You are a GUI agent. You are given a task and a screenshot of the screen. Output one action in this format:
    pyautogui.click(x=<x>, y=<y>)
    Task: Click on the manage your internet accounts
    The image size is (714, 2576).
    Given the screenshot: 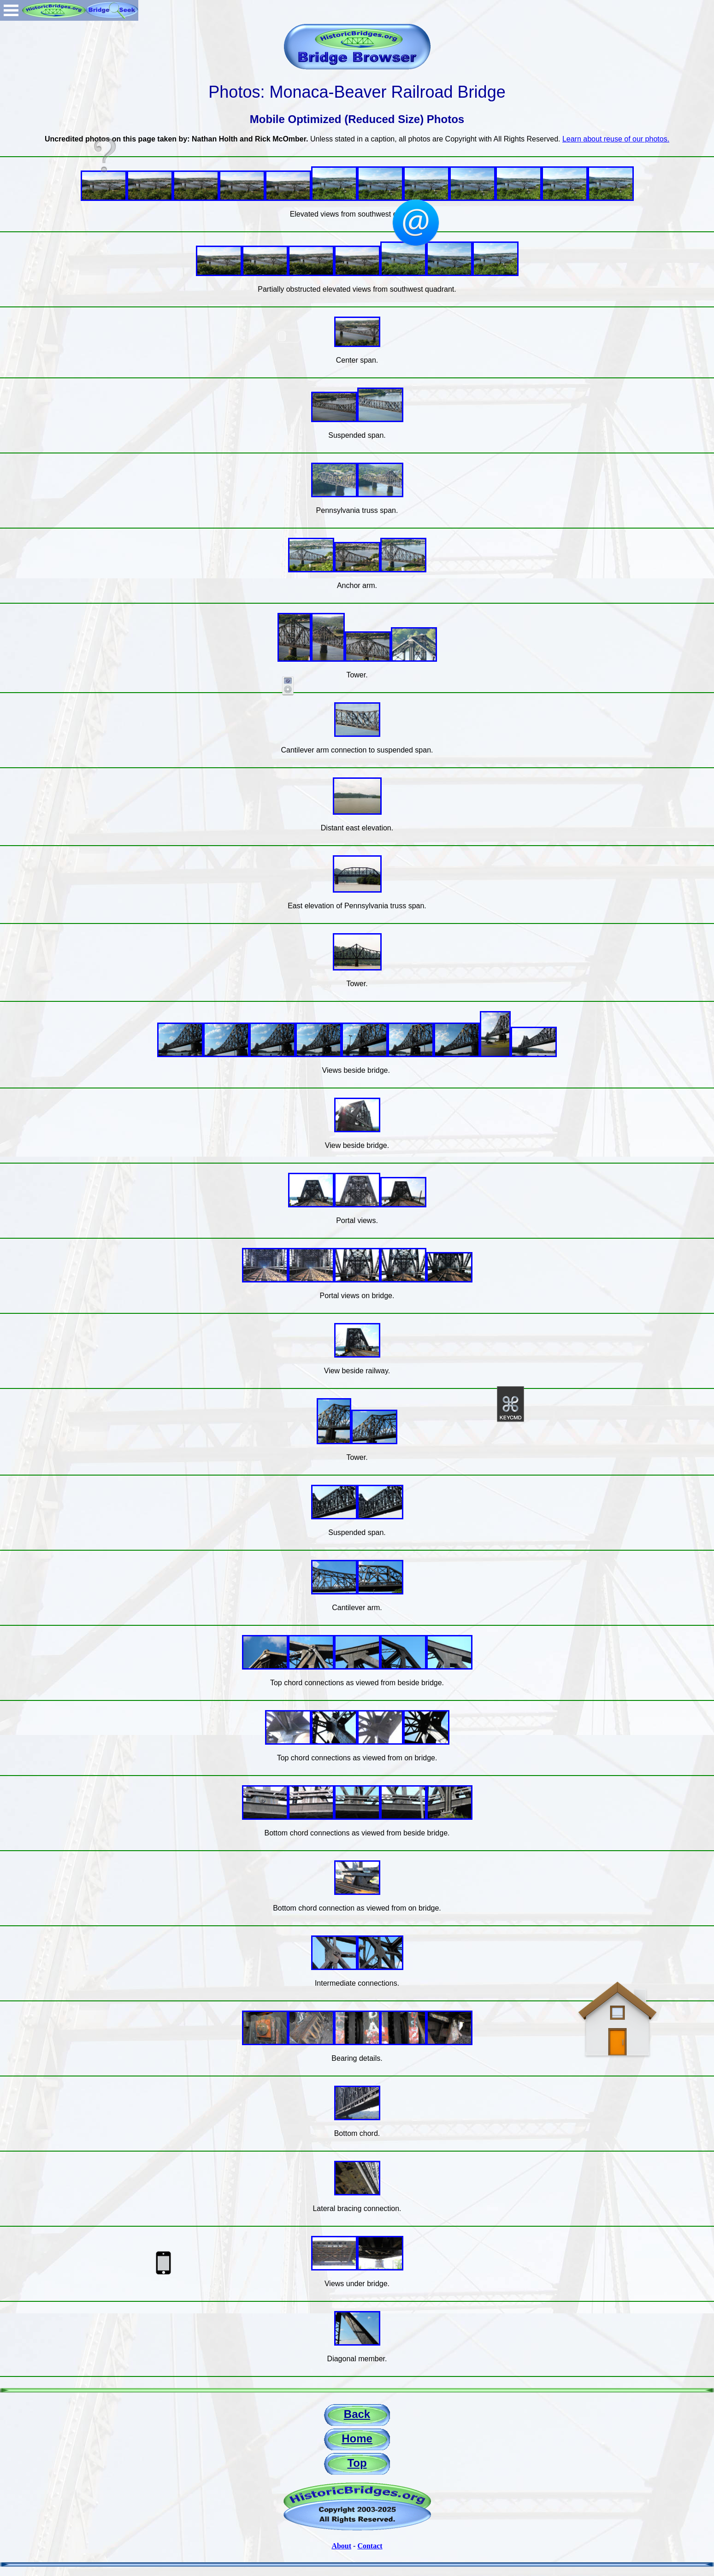 What is the action you would take?
    pyautogui.click(x=416, y=223)
    